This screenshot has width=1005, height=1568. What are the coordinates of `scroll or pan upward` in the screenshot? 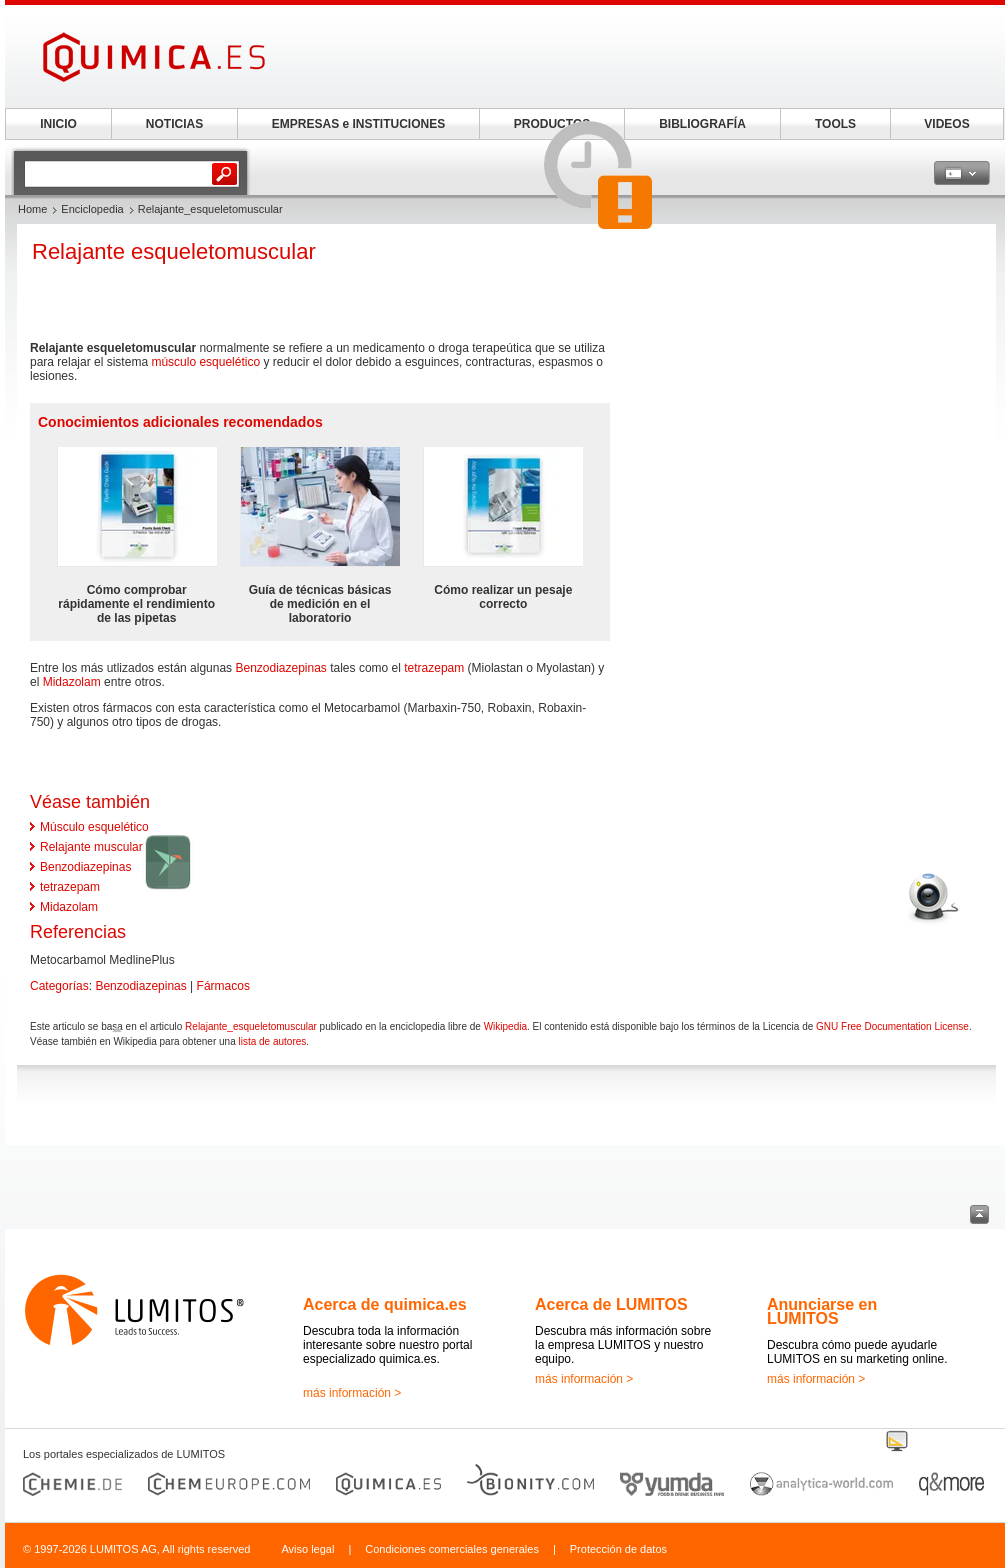 It's located at (117, 1030).